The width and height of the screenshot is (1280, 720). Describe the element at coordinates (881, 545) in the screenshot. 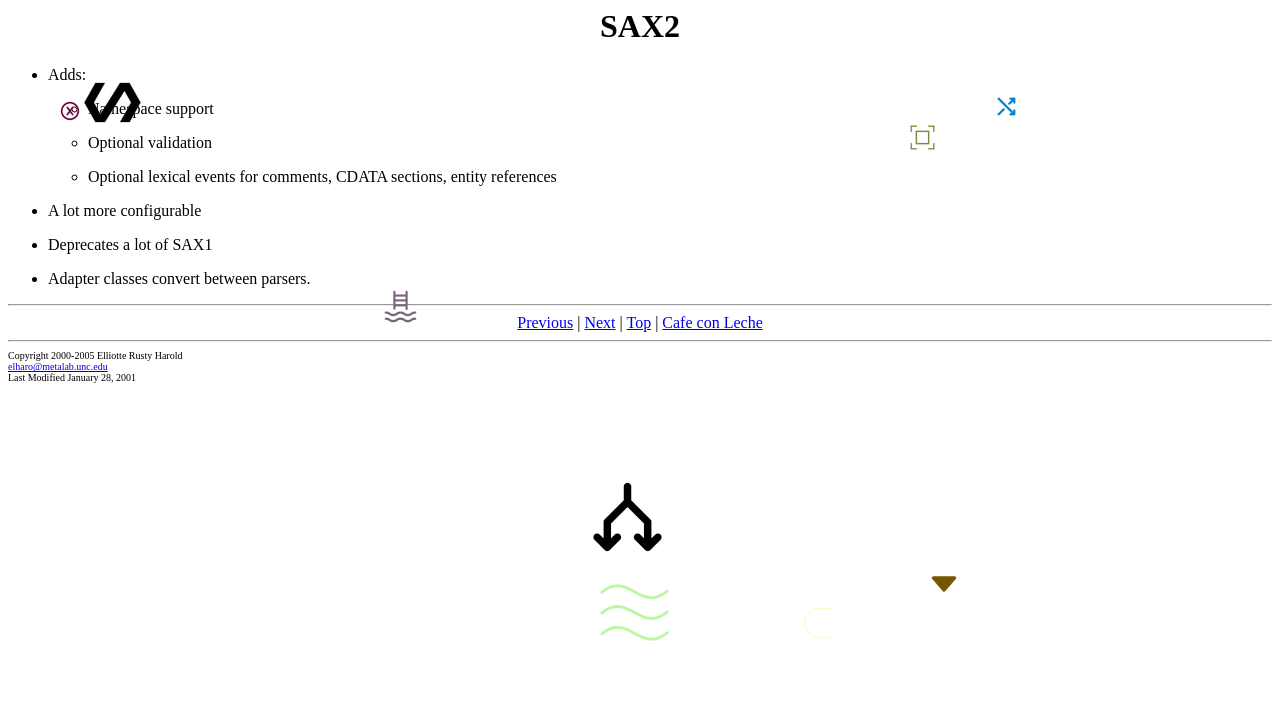

I see `find nearby synagogues` at that location.